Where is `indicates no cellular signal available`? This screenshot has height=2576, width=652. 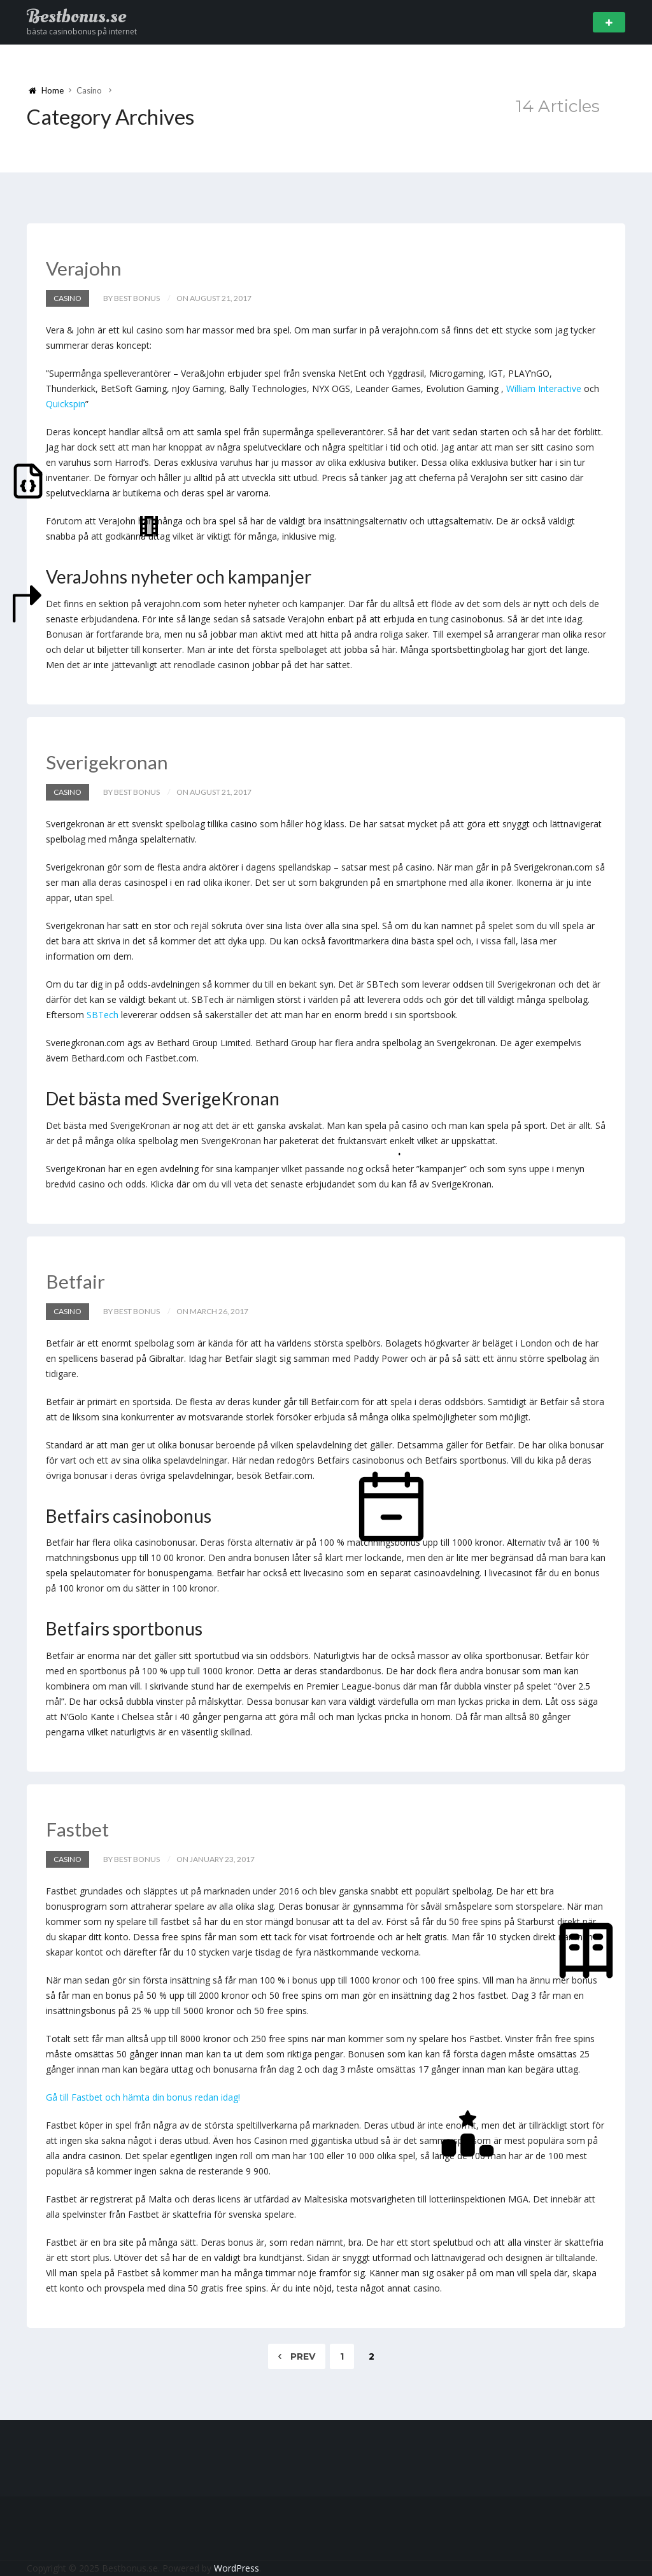
indicates no cellular signal available is located at coordinates (408, 1147).